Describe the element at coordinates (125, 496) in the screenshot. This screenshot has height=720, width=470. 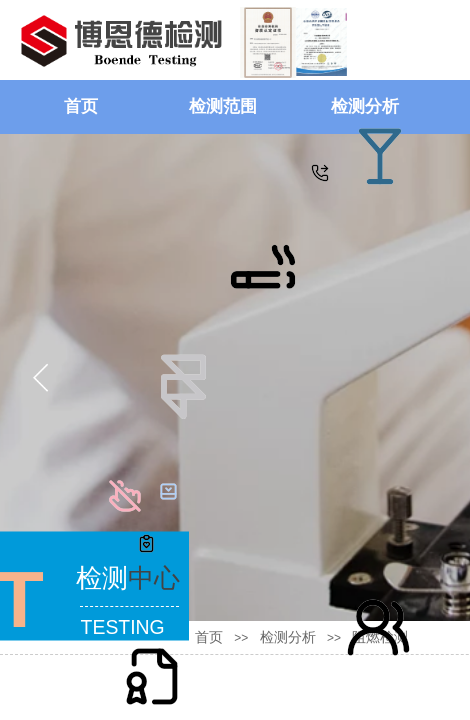
I see `disable touch or pointer input` at that location.